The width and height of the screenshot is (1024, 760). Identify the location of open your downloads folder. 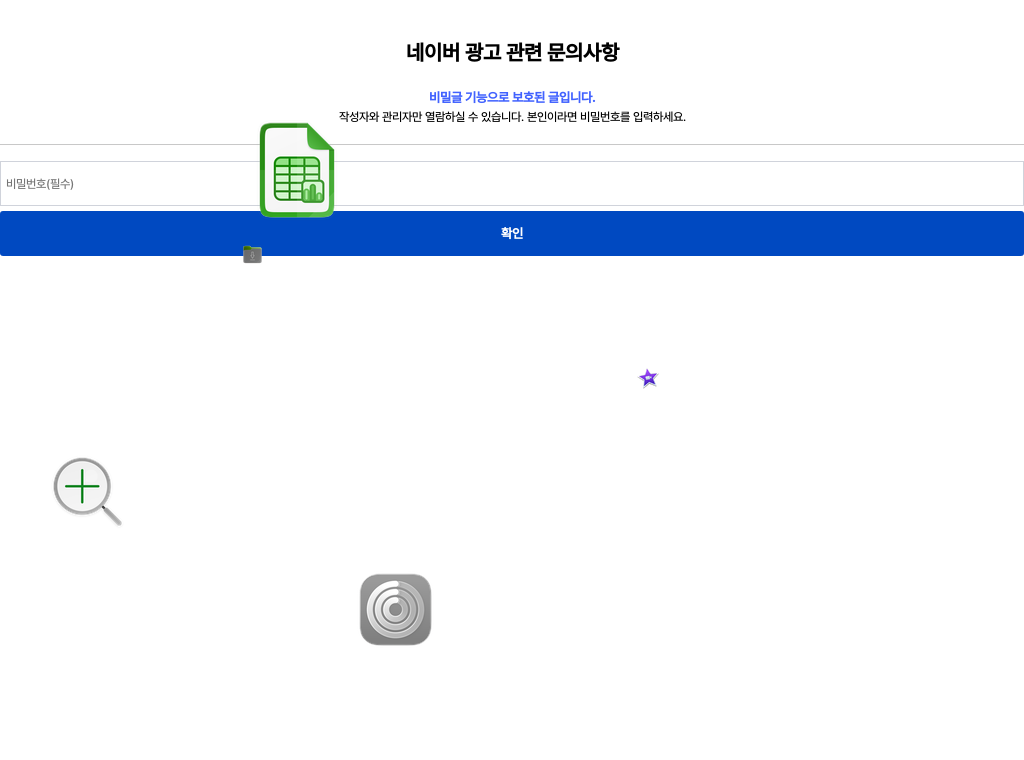
(252, 254).